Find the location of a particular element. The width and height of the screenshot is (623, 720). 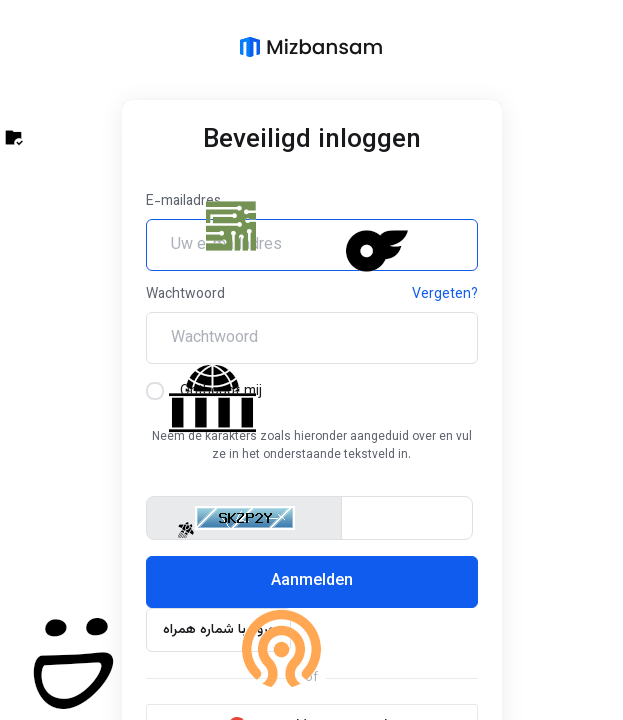

open SmugMug photo sharing app is located at coordinates (73, 663).